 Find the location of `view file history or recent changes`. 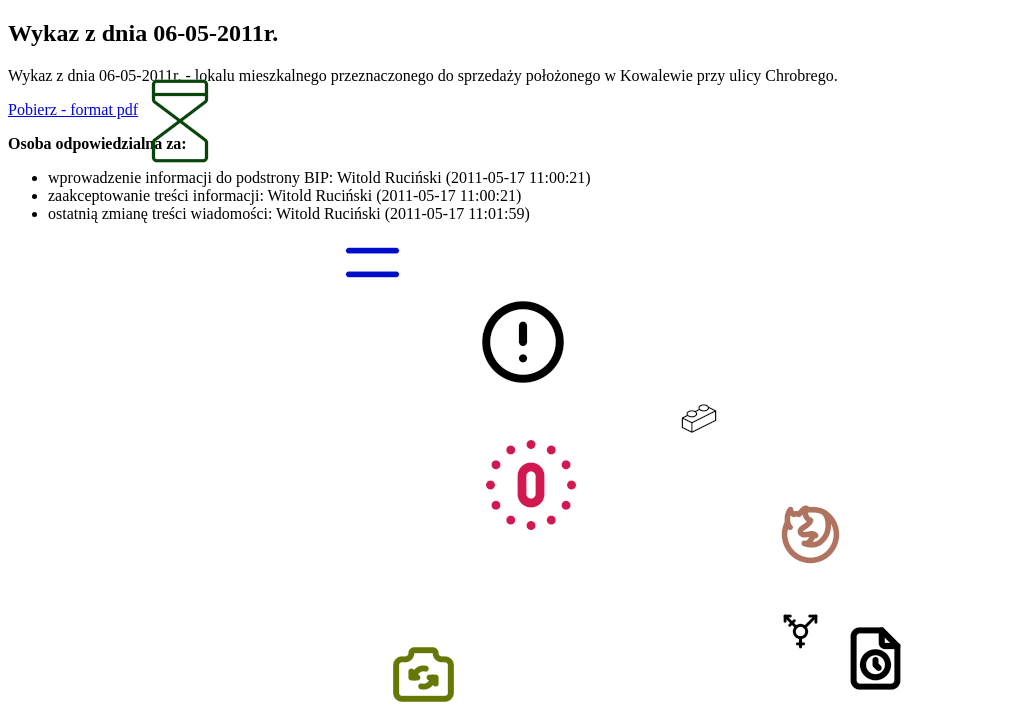

view file history or recent changes is located at coordinates (875, 658).